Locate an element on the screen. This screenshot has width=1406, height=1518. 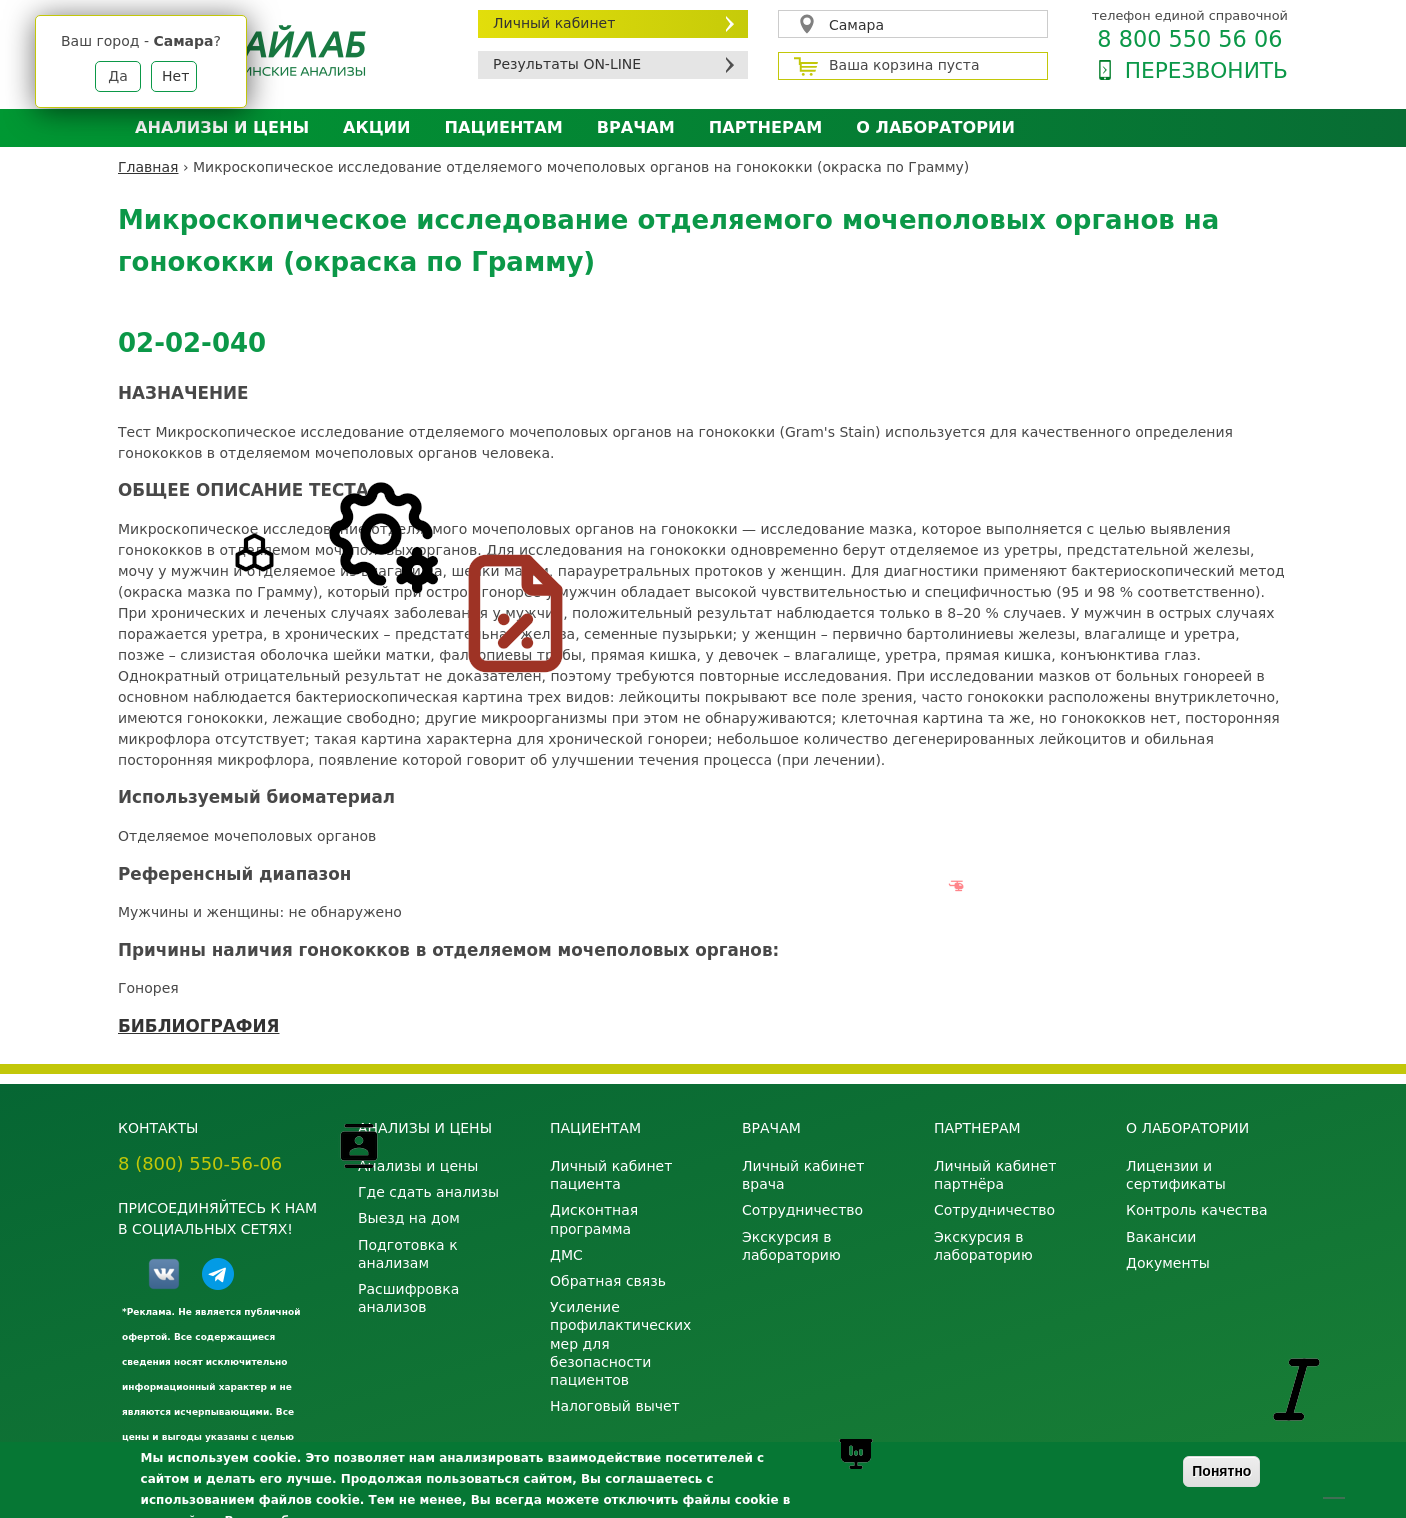
view modular components or building blocks is located at coordinates (254, 552).